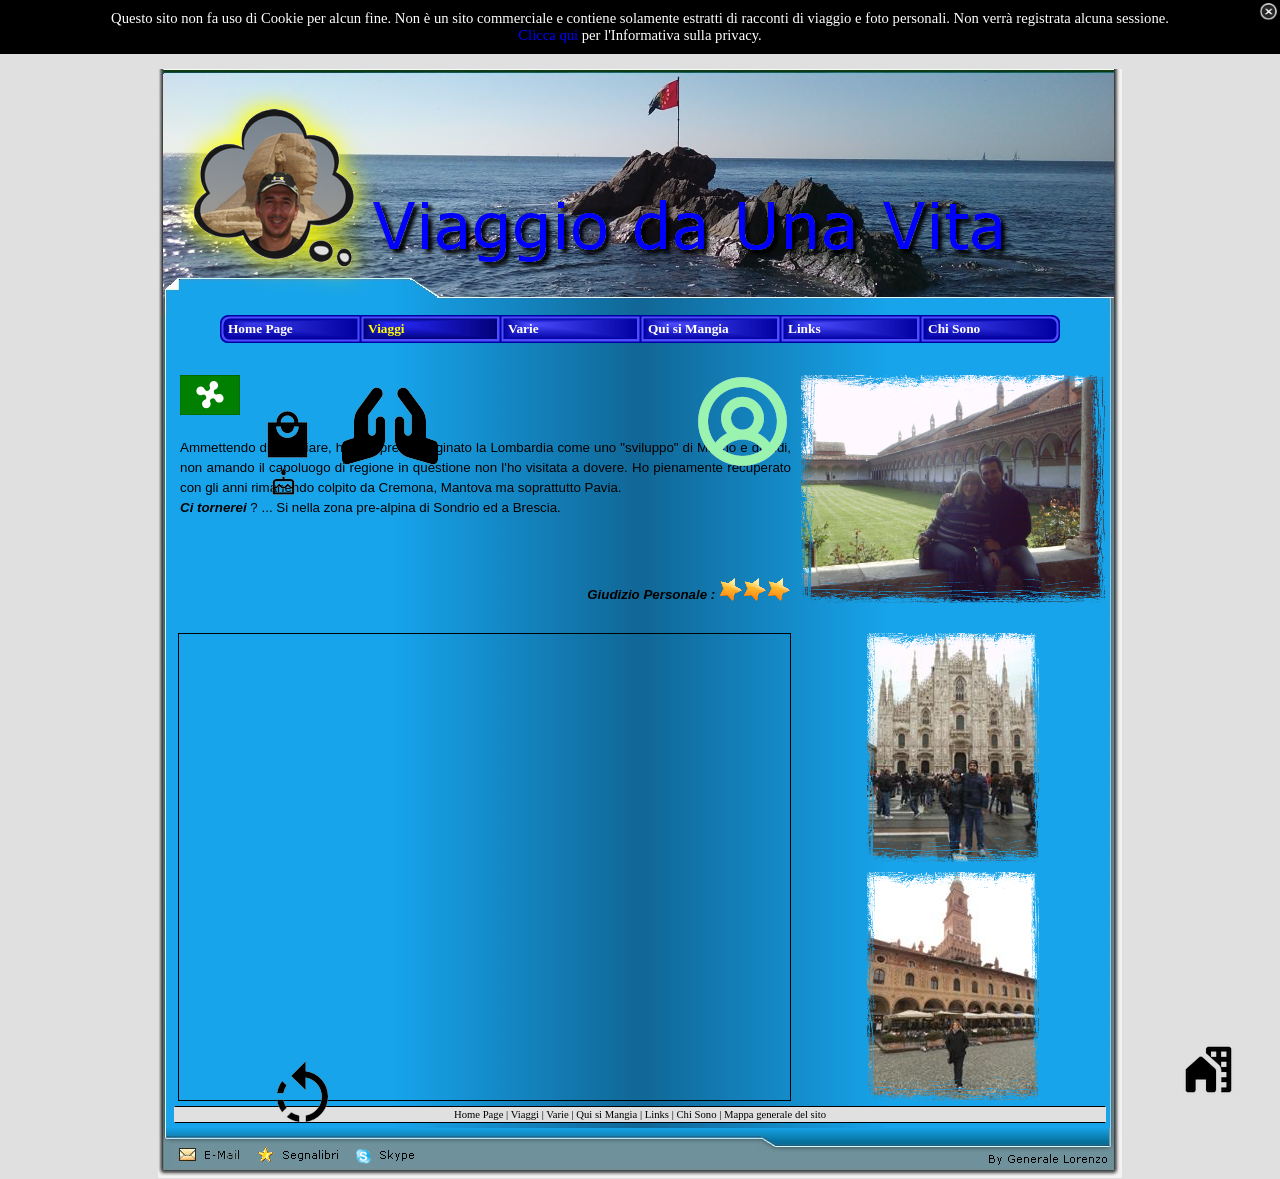  What do you see at coordinates (390, 426) in the screenshot?
I see `express gratitude or thanks` at bounding box center [390, 426].